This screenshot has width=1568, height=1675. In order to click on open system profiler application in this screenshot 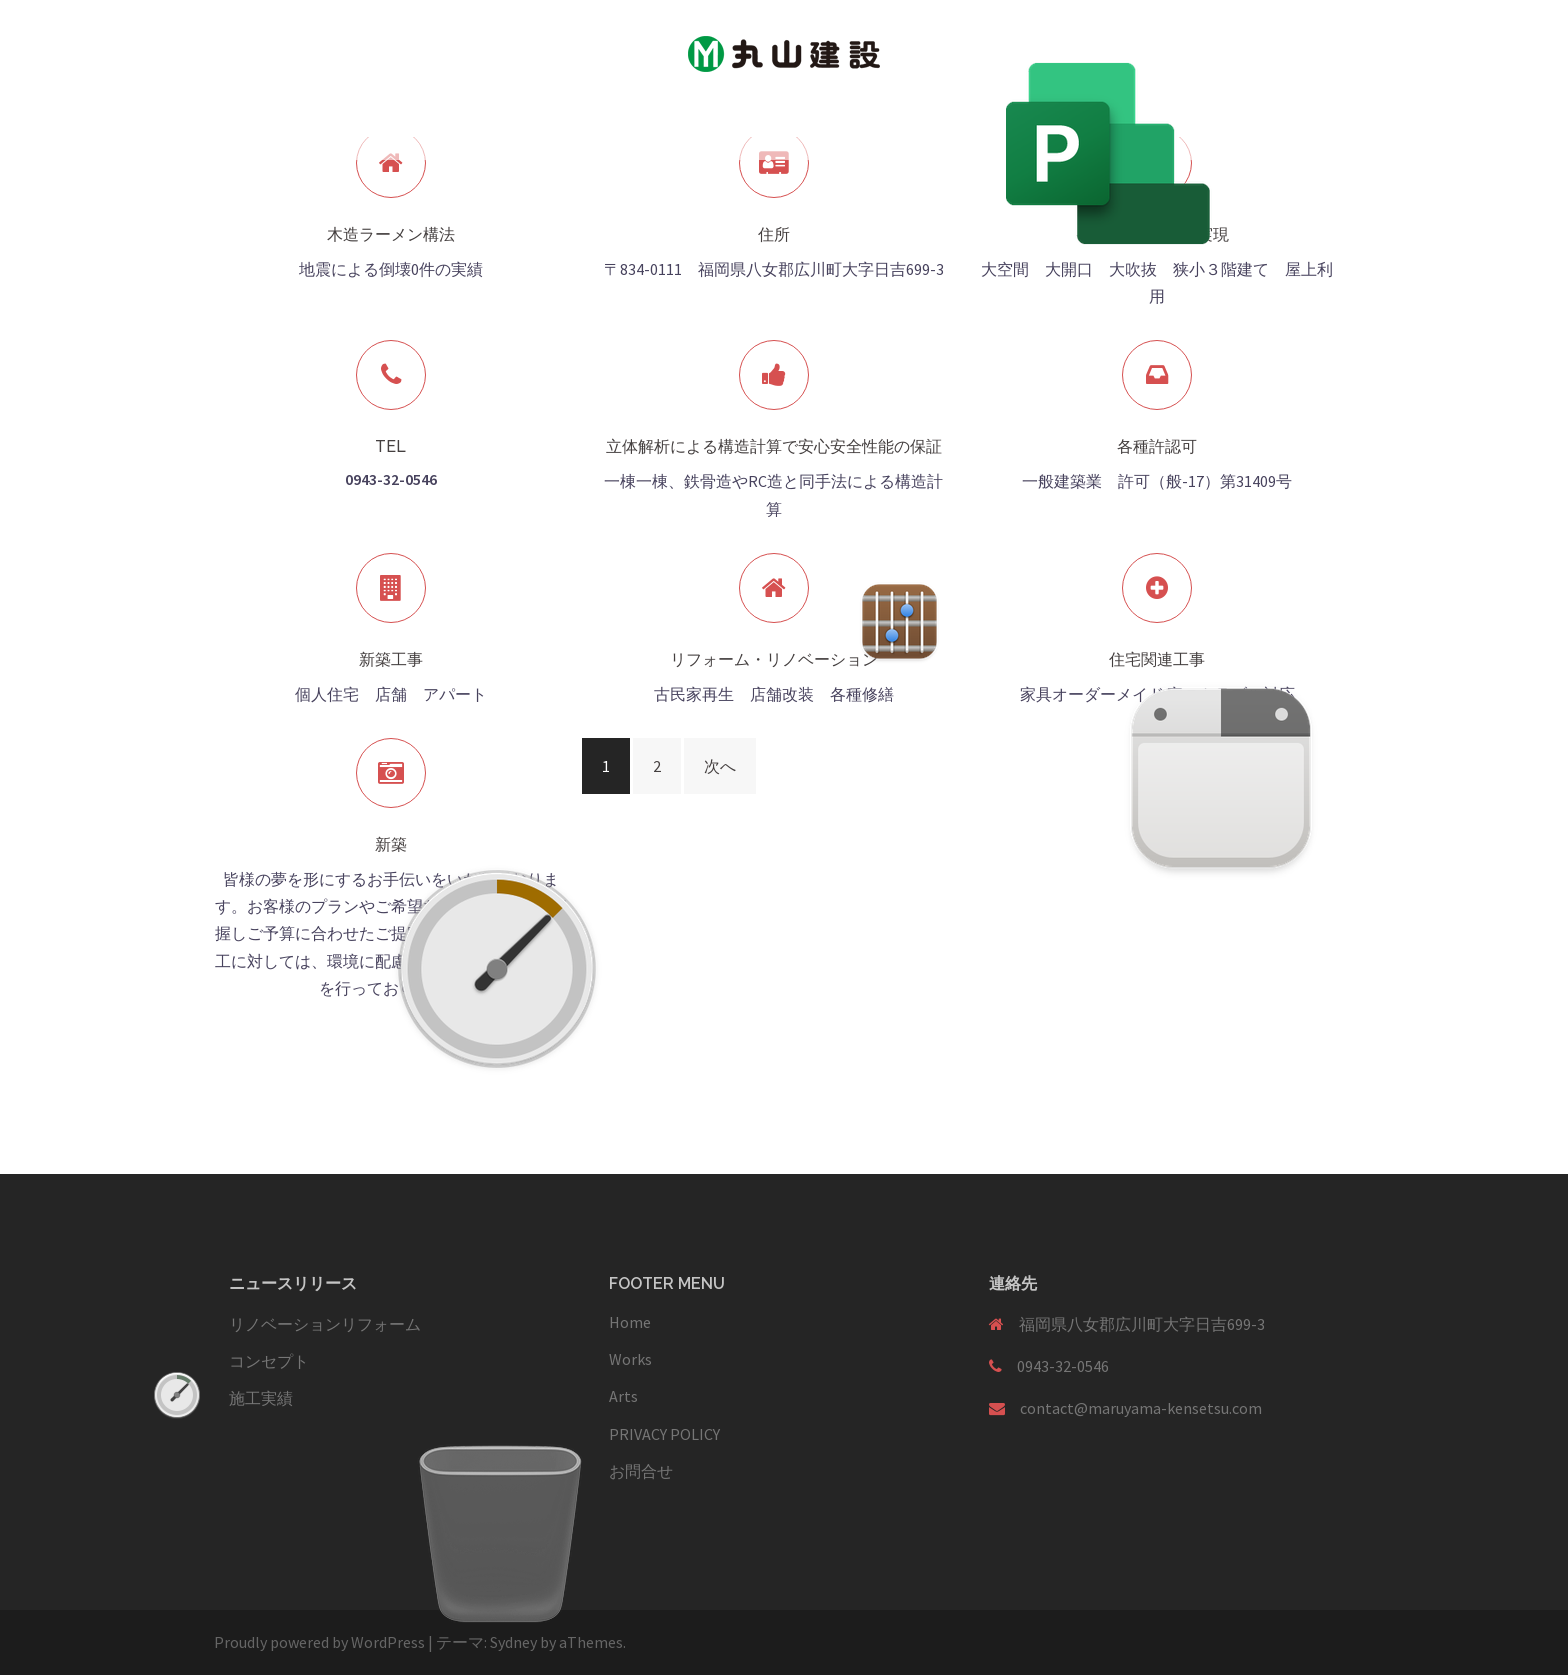, I will do `click(497, 969)`.